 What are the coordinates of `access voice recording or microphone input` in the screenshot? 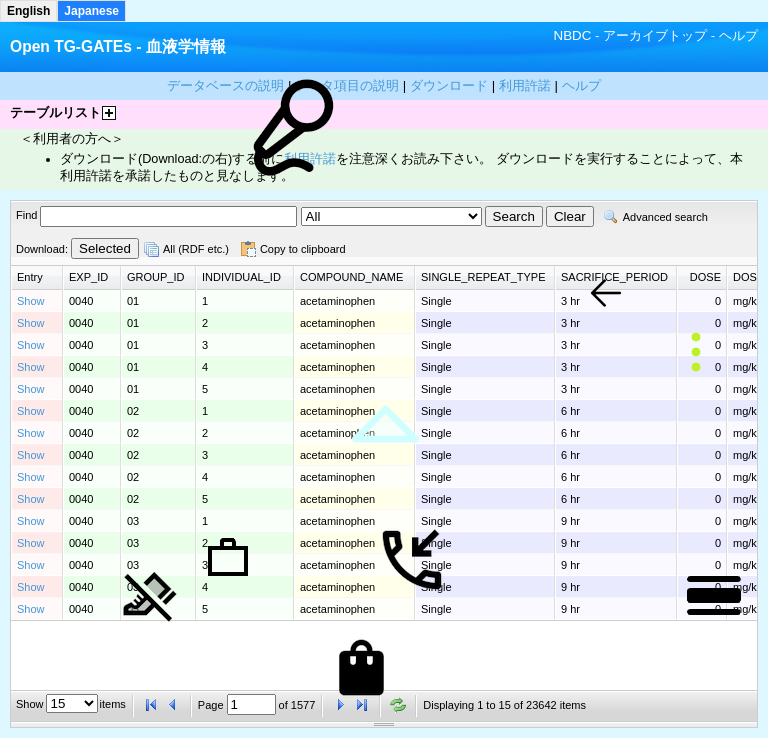 It's located at (289, 127).